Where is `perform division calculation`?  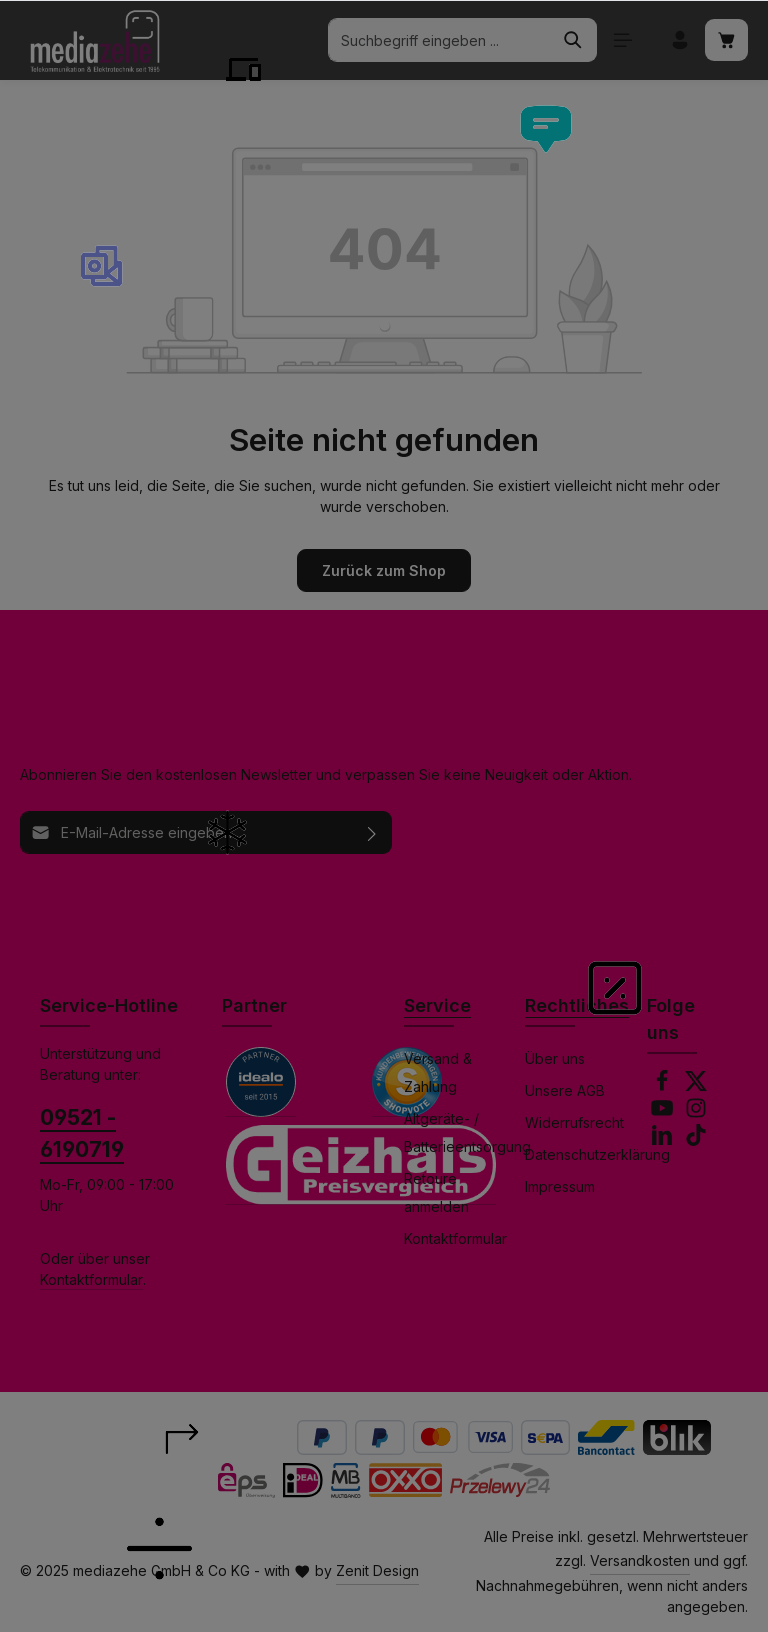 perform division calculation is located at coordinates (159, 1548).